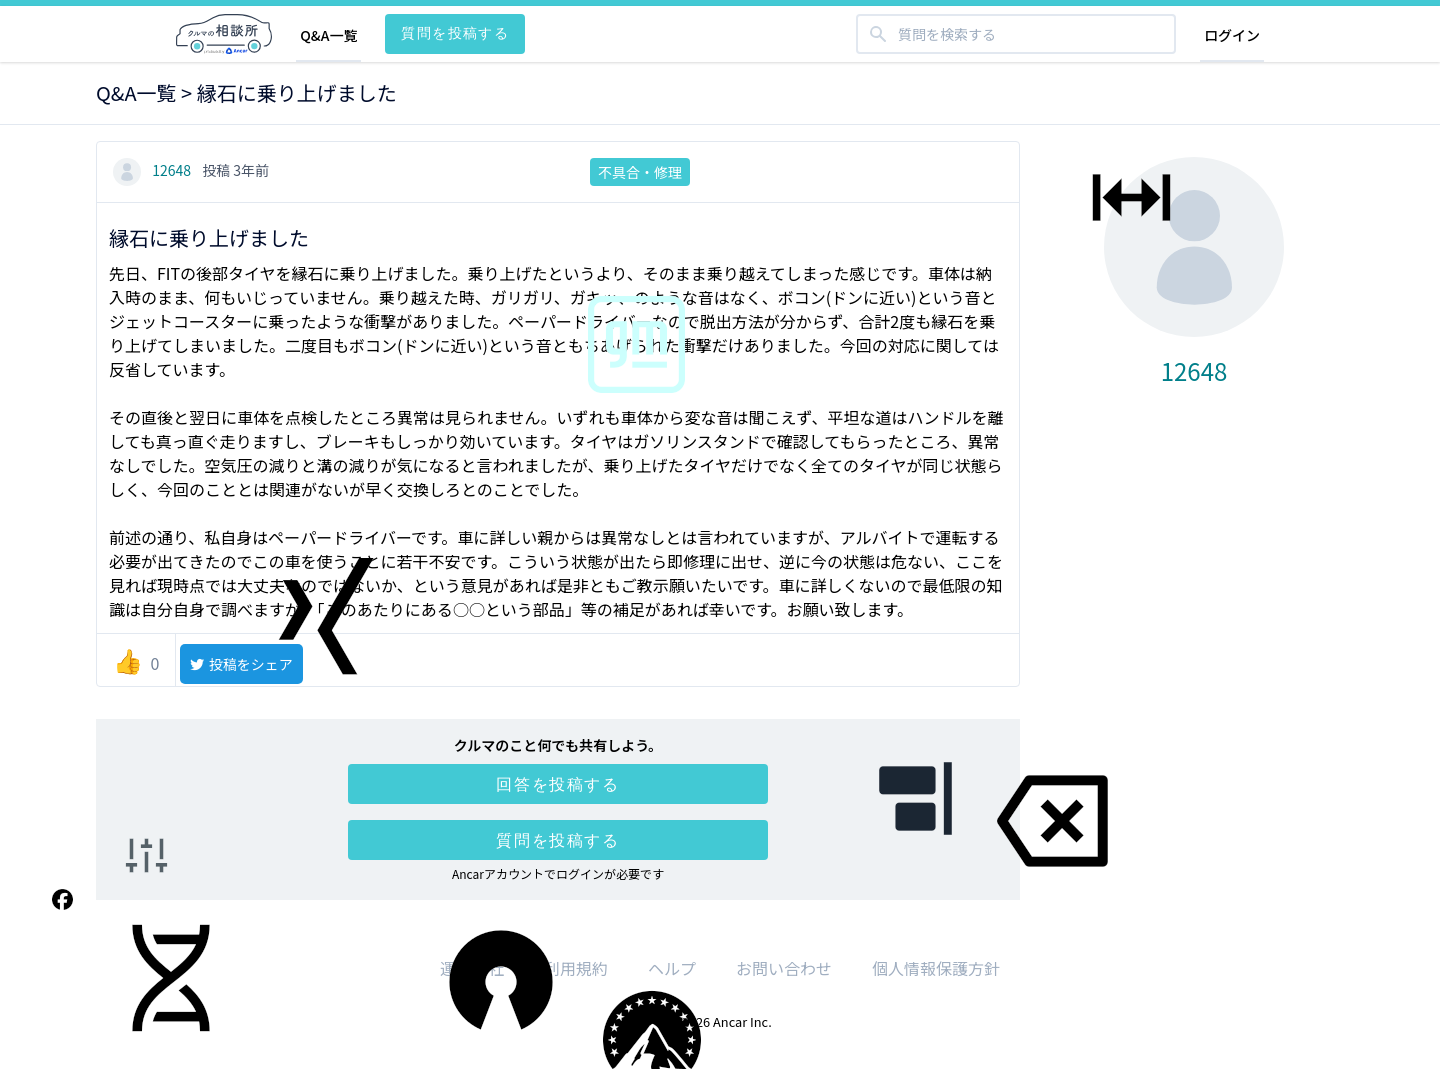 Image resolution: width=1440 pixels, height=1079 pixels. What do you see at coordinates (1057, 821) in the screenshot?
I see `delete or backspace text input` at bounding box center [1057, 821].